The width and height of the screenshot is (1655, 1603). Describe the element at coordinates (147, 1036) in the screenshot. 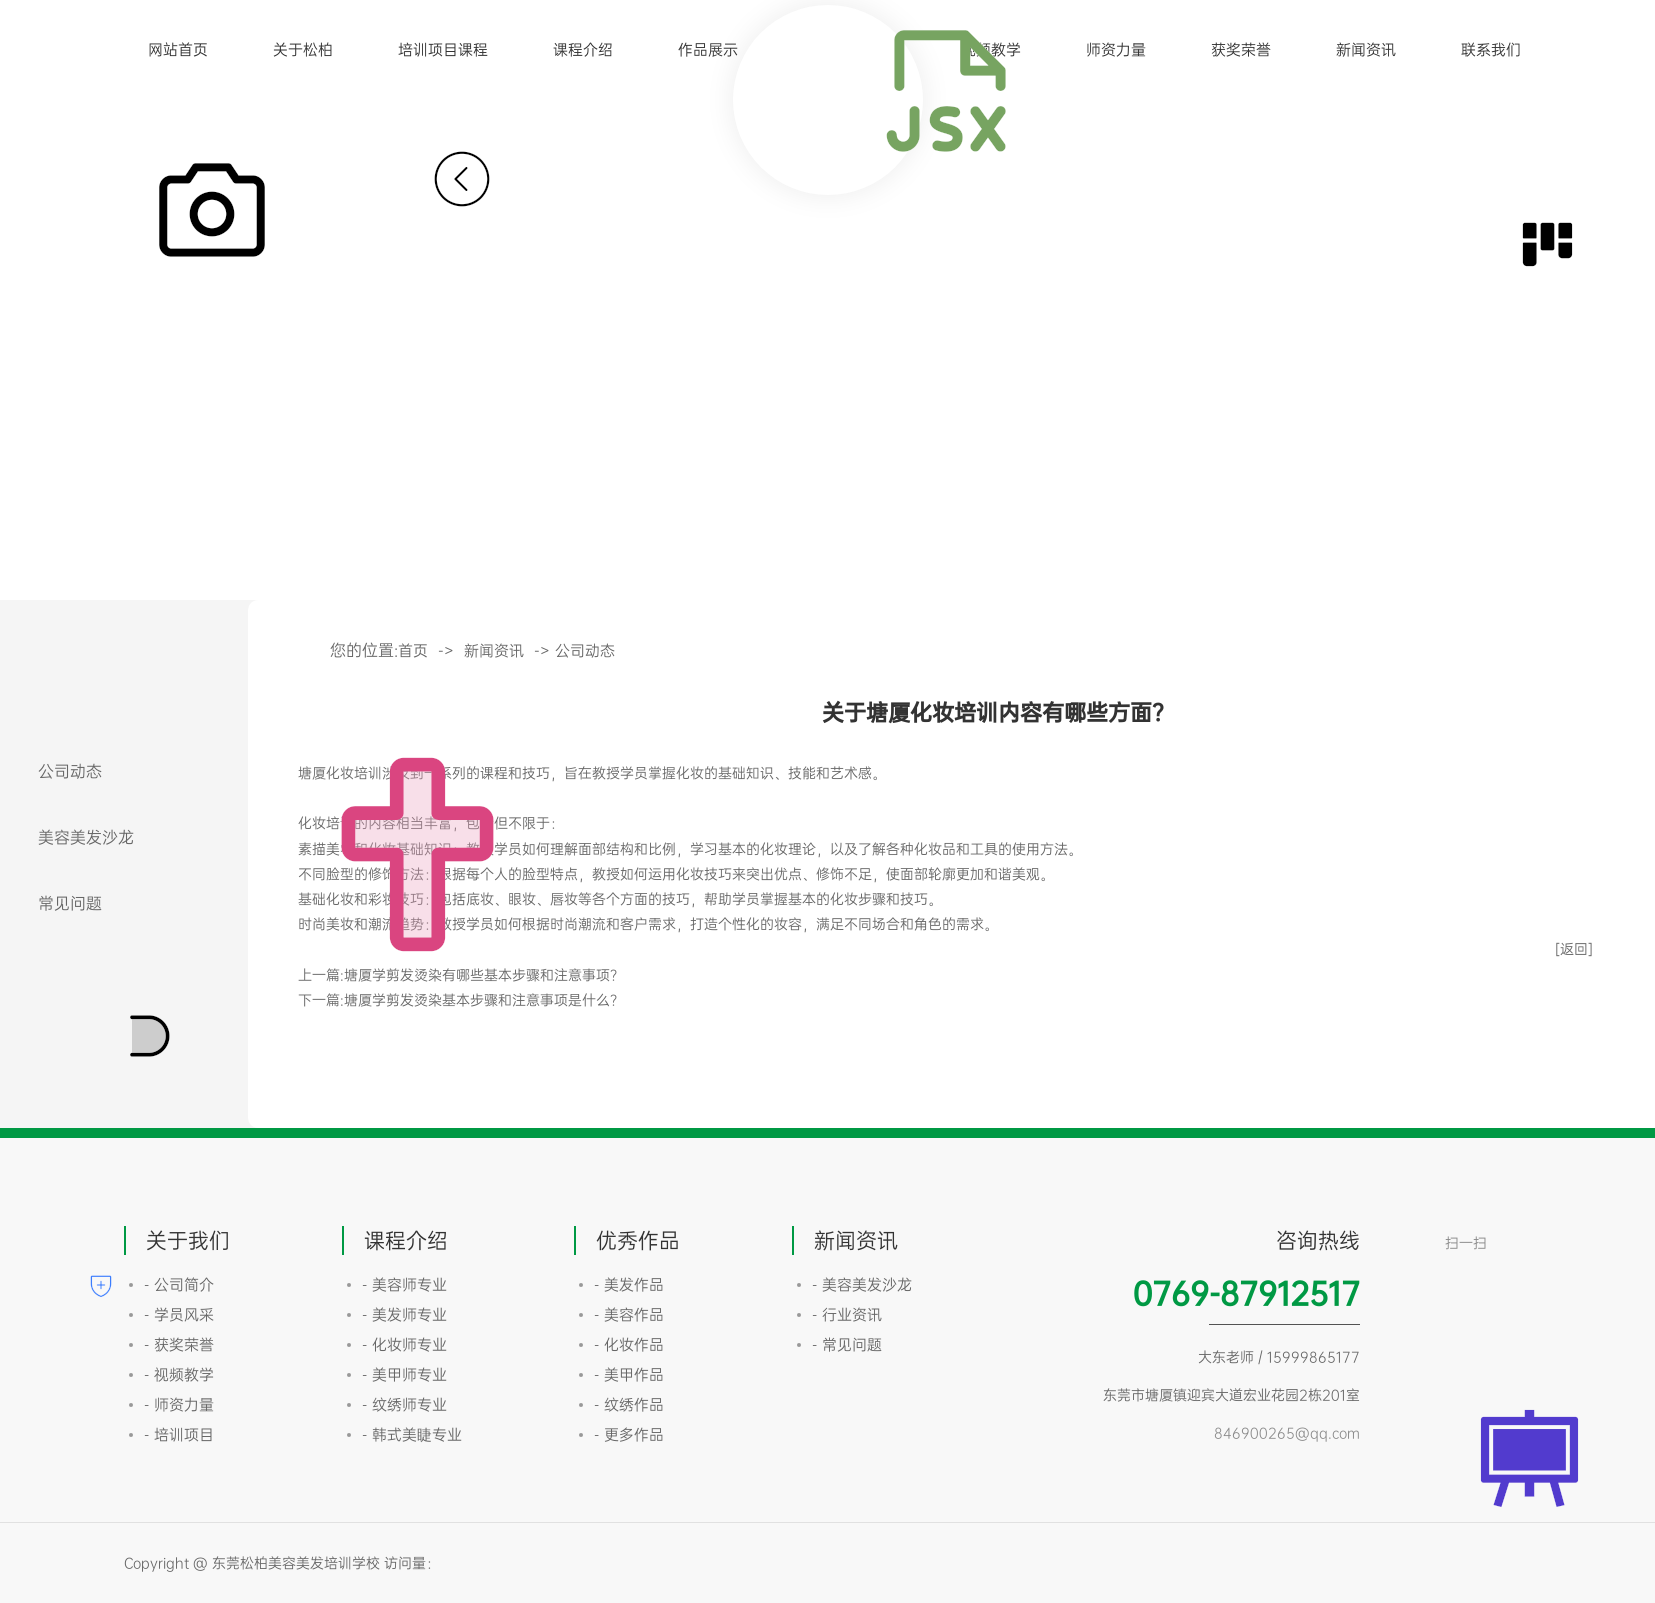

I see `indicates a proper superset relationship in mathematical notation` at that location.